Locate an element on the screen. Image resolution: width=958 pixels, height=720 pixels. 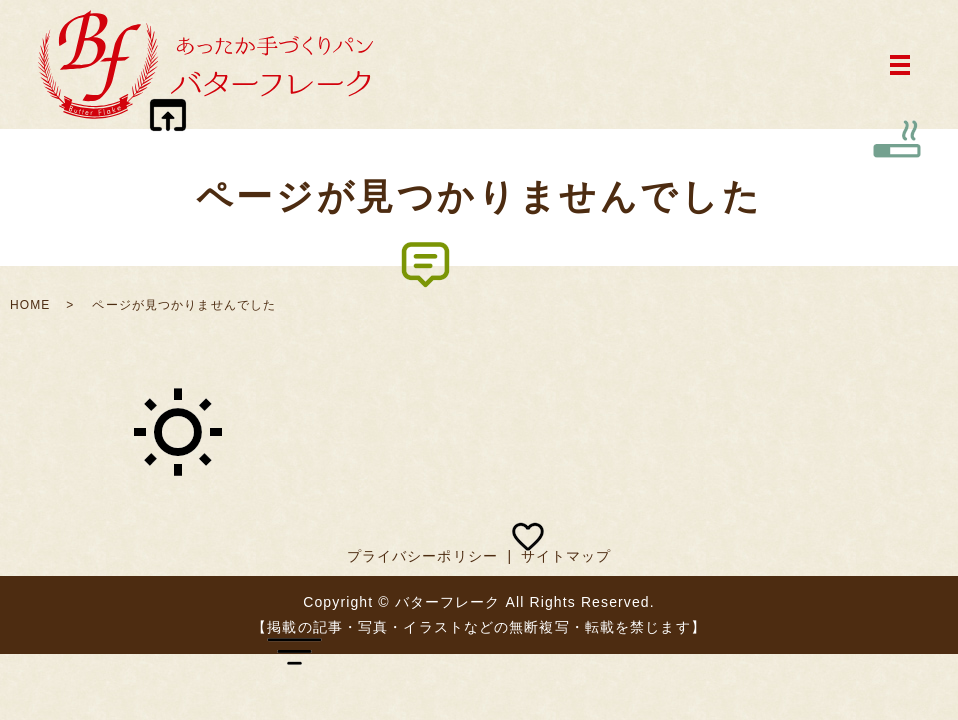
filter or sort content is located at coordinates (294, 649).